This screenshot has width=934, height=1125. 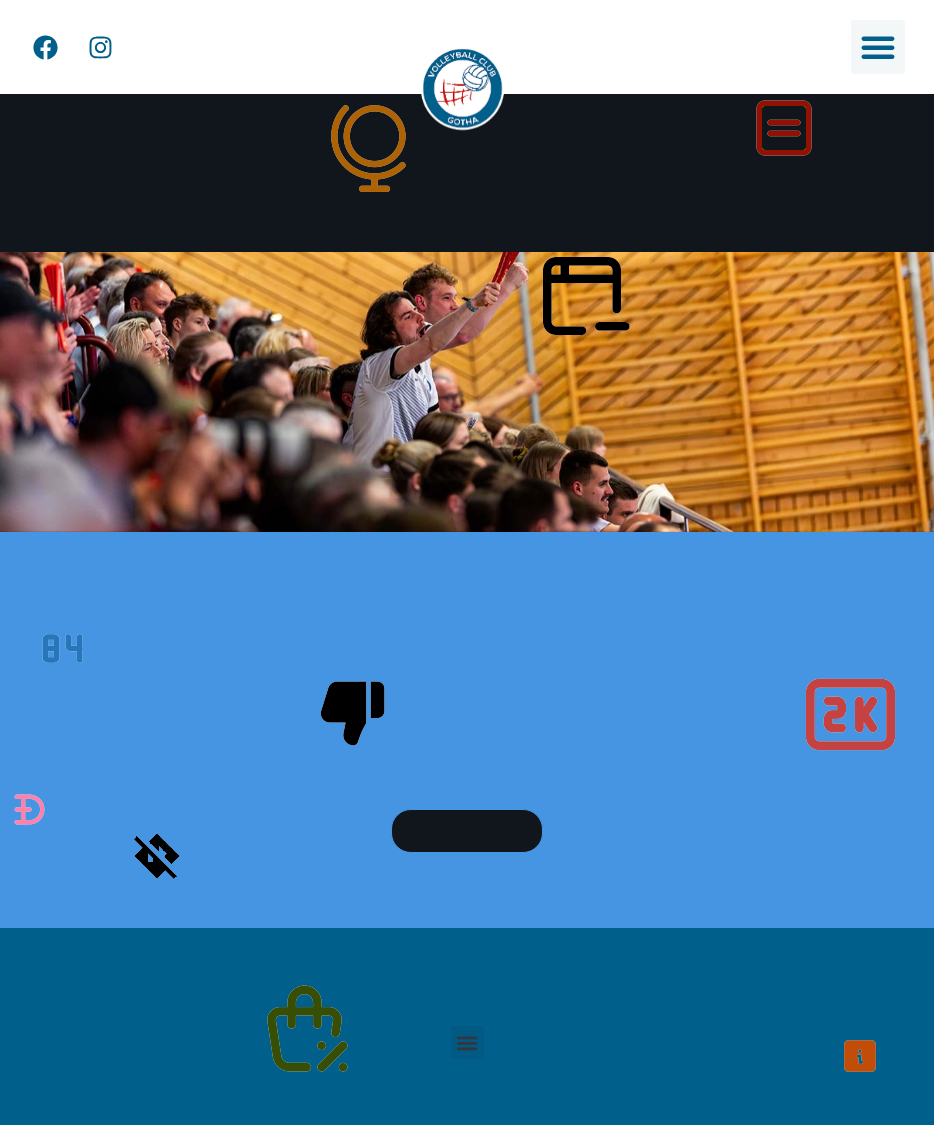 What do you see at coordinates (352, 713) in the screenshot?
I see `dislike or downvote content` at bounding box center [352, 713].